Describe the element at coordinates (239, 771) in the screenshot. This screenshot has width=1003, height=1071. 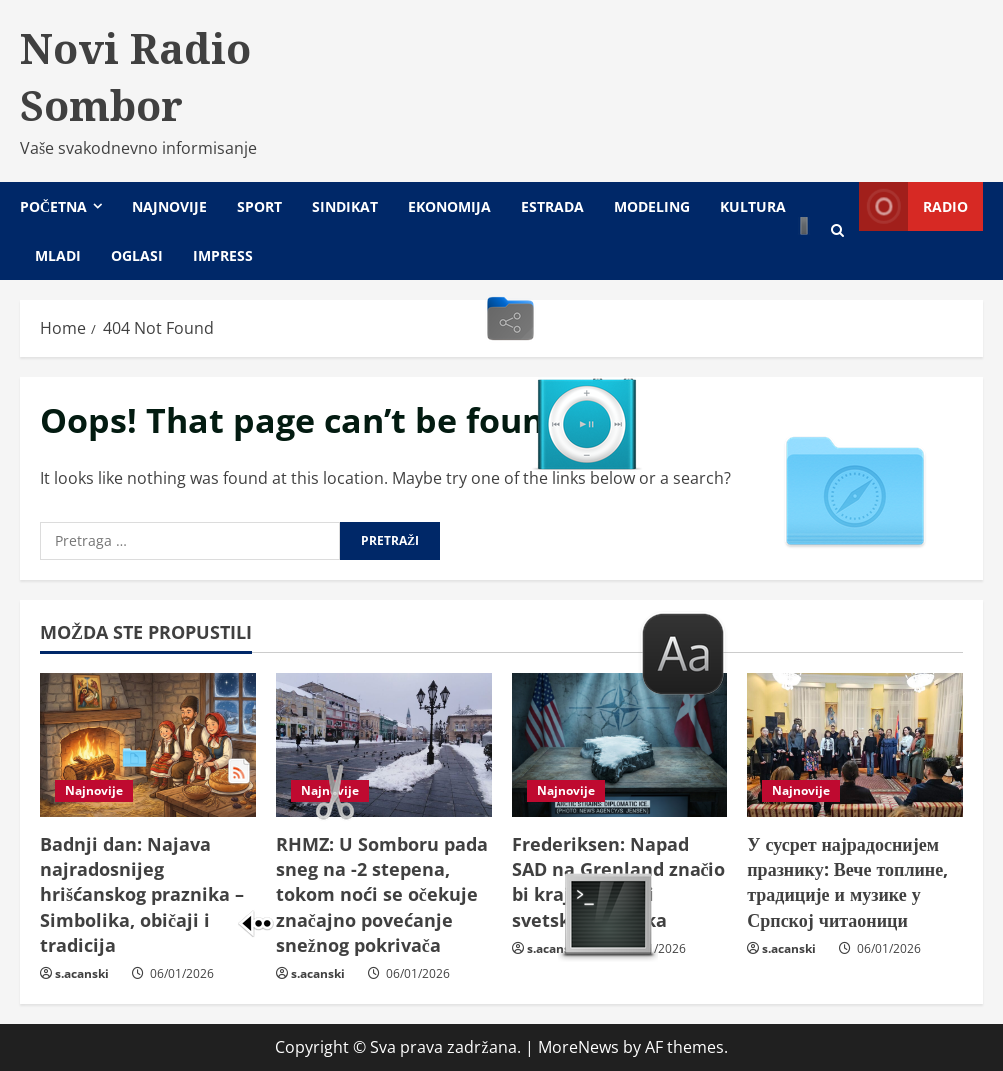
I see `an RSS feed file or document` at that location.